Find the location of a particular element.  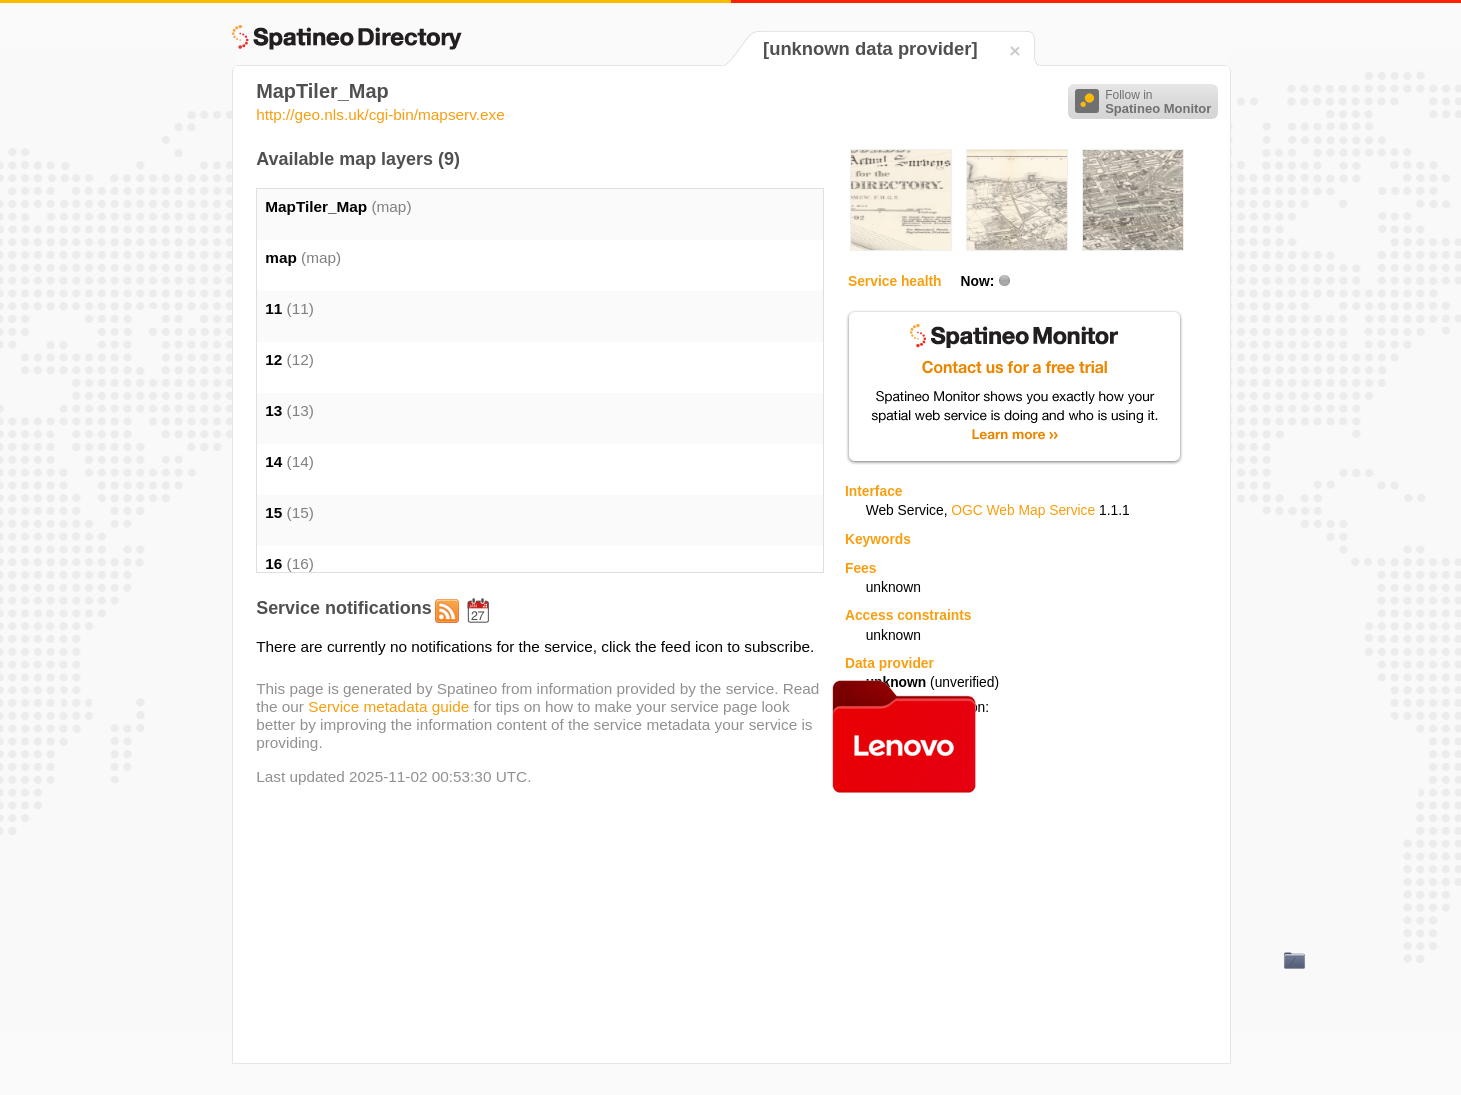

access the root directory is located at coordinates (1294, 960).